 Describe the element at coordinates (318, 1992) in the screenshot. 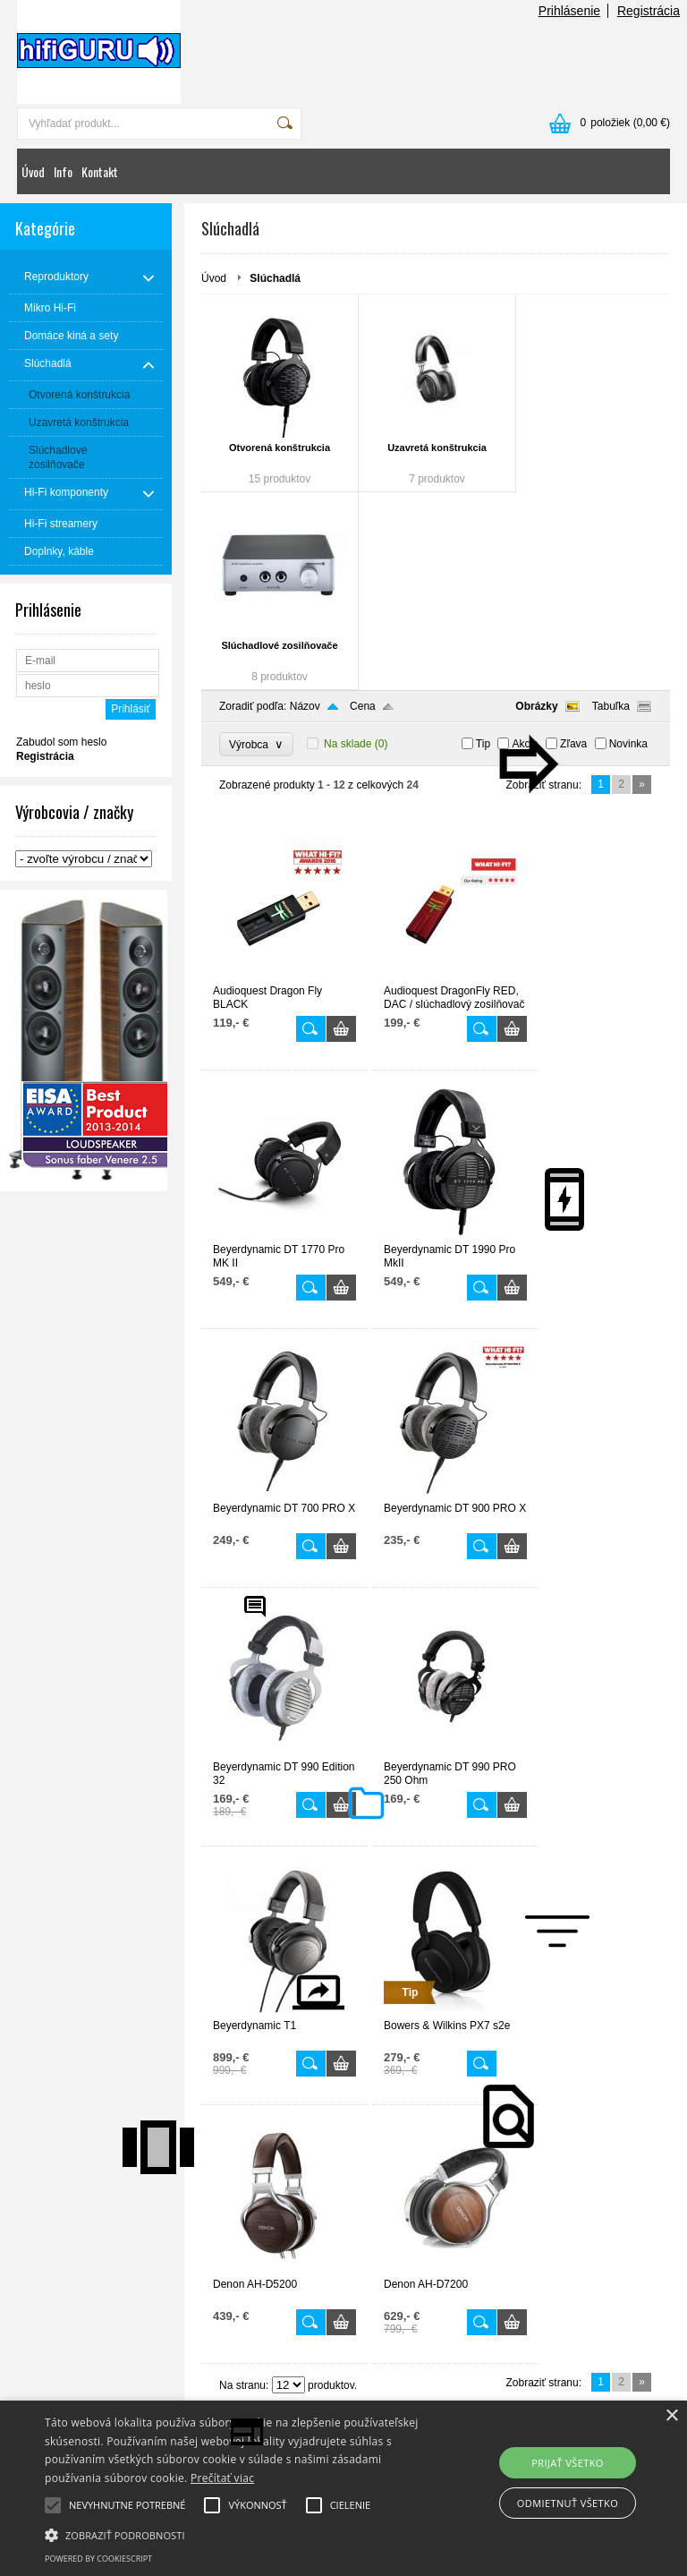

I see `start sharing your screen` at that location.